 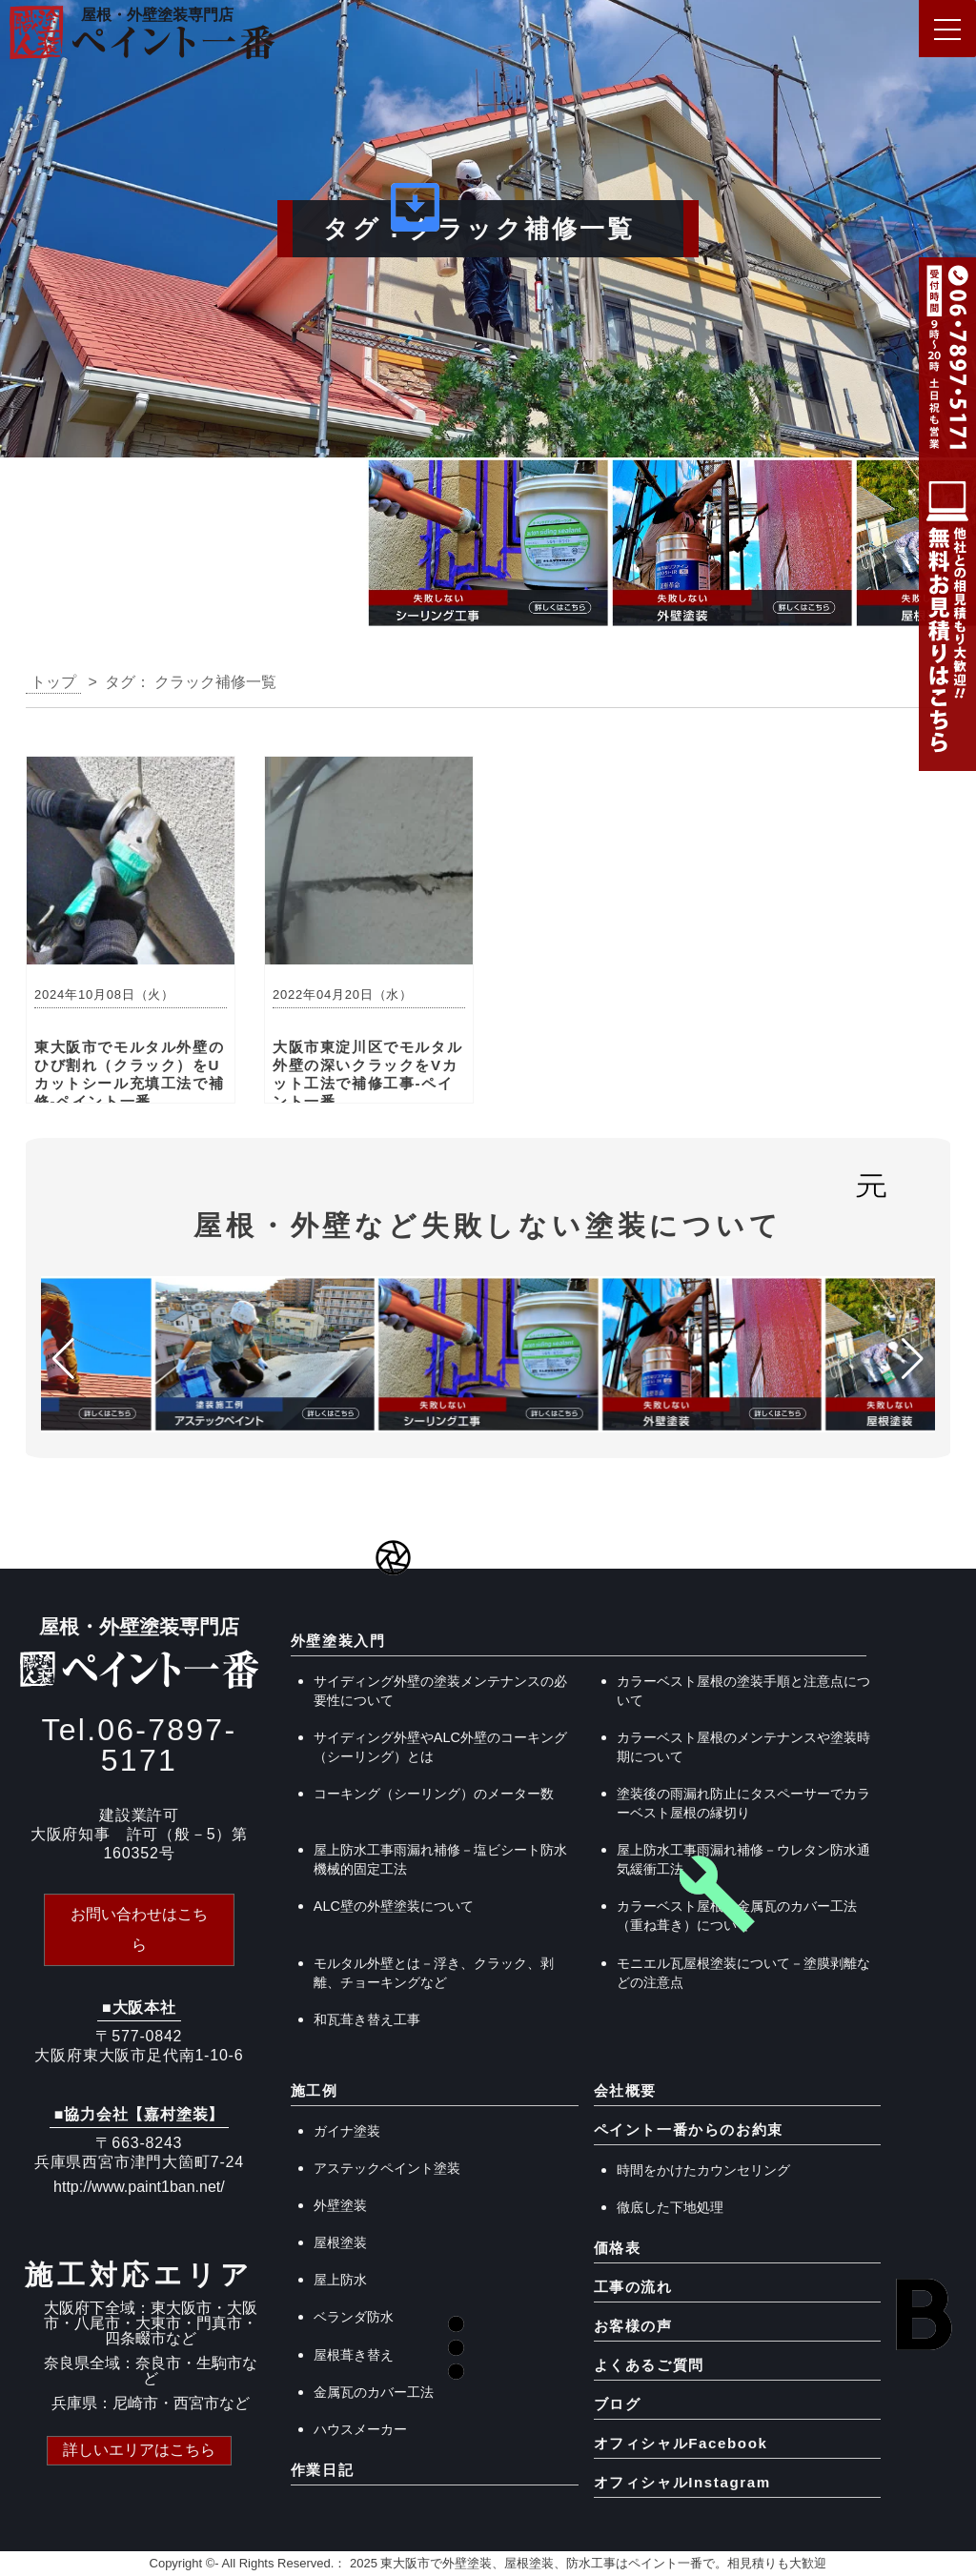 What do you see at coordinates (718, 1894) in the screenshot?
I see `access settings or configuration options` at bounding box center [718, 1894].